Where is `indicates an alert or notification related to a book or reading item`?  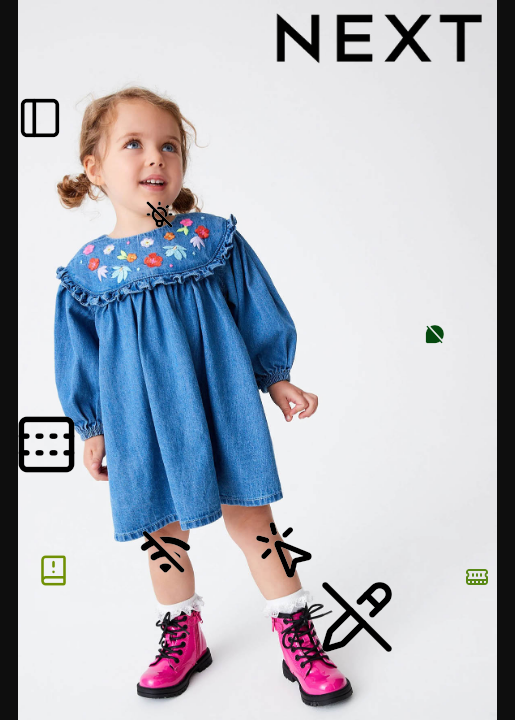 indicates an alert or notification related to a book or reading item is located at coordinates (53, 570).